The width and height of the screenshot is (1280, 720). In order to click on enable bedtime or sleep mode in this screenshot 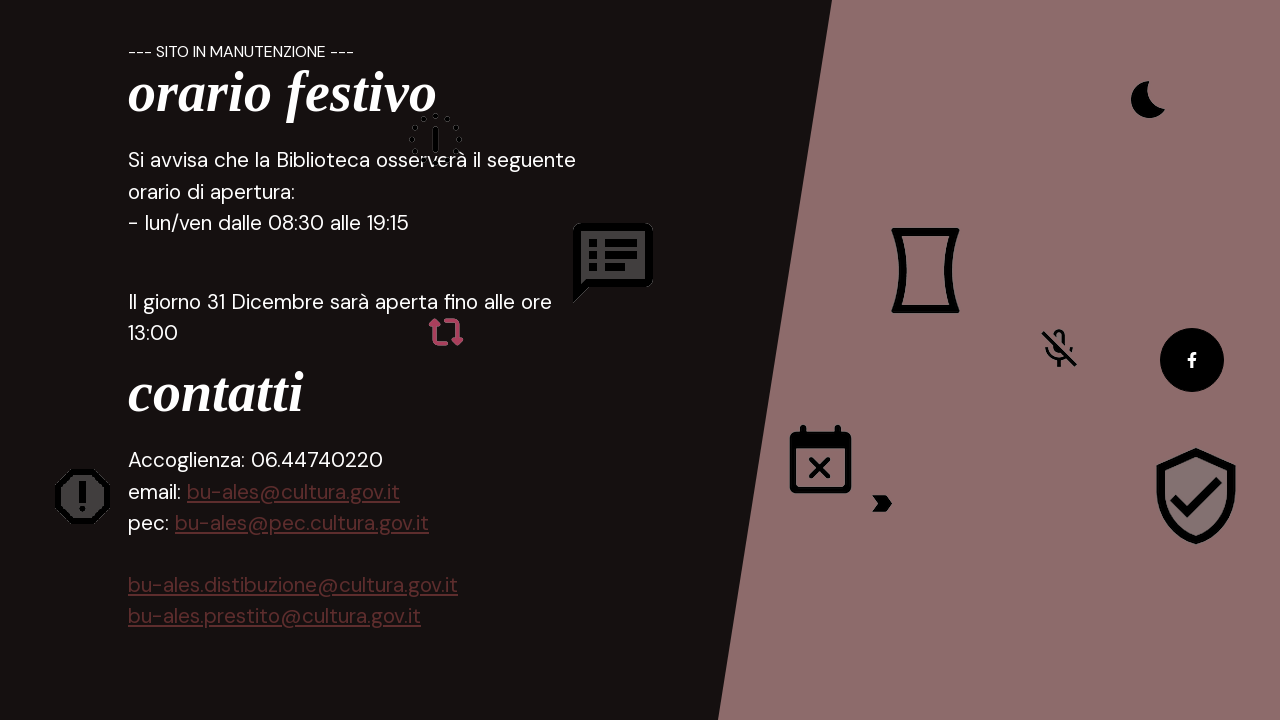, I will do `click(1149, 99)`.